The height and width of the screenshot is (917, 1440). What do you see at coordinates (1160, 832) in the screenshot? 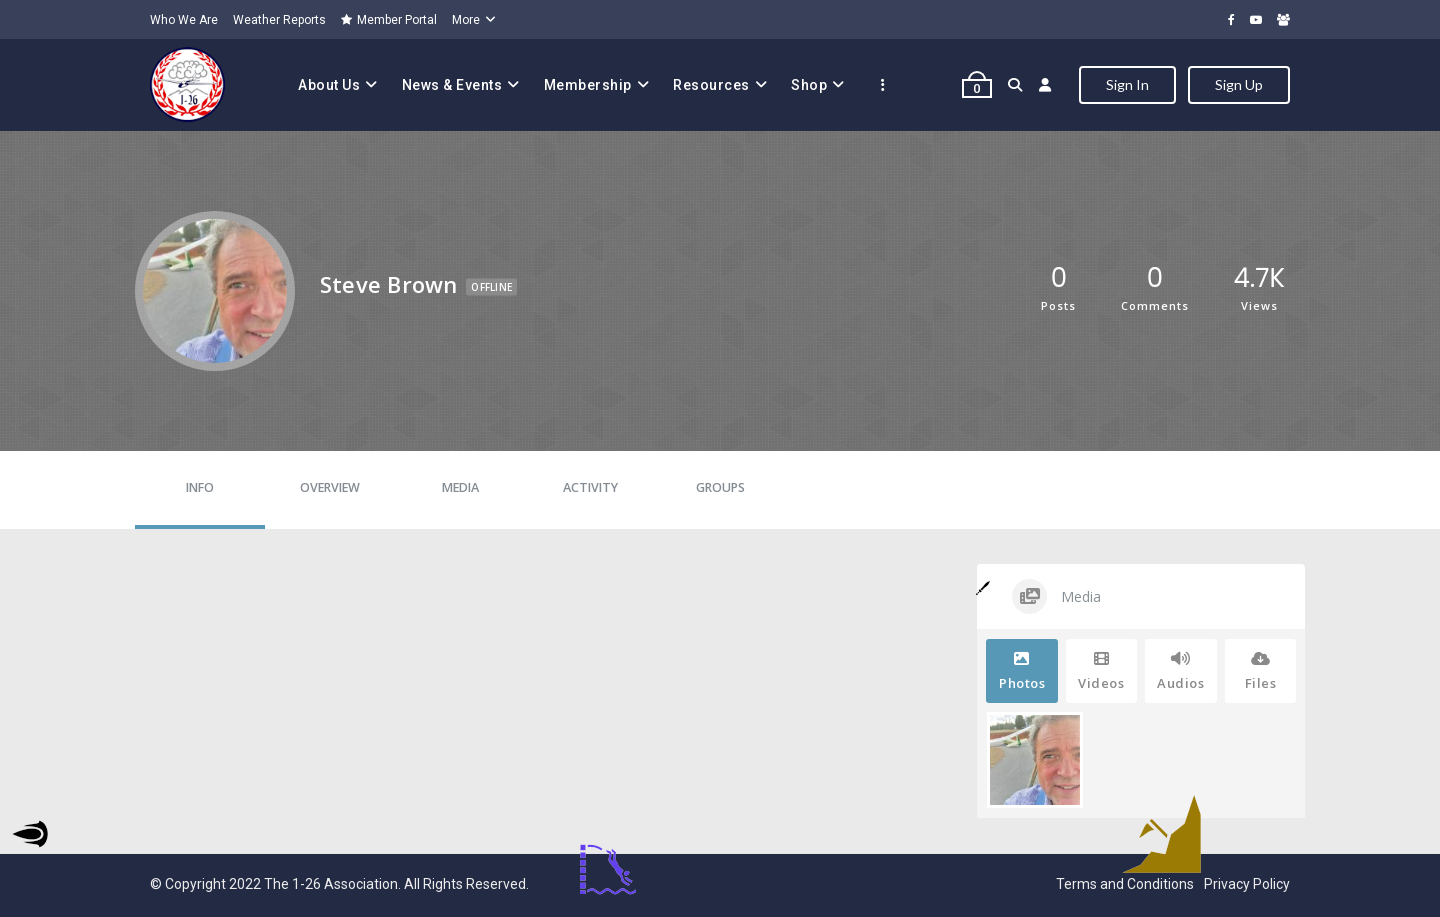
I see `indicates progress toward a goal or milestone` at bounding box center [1160, 832].